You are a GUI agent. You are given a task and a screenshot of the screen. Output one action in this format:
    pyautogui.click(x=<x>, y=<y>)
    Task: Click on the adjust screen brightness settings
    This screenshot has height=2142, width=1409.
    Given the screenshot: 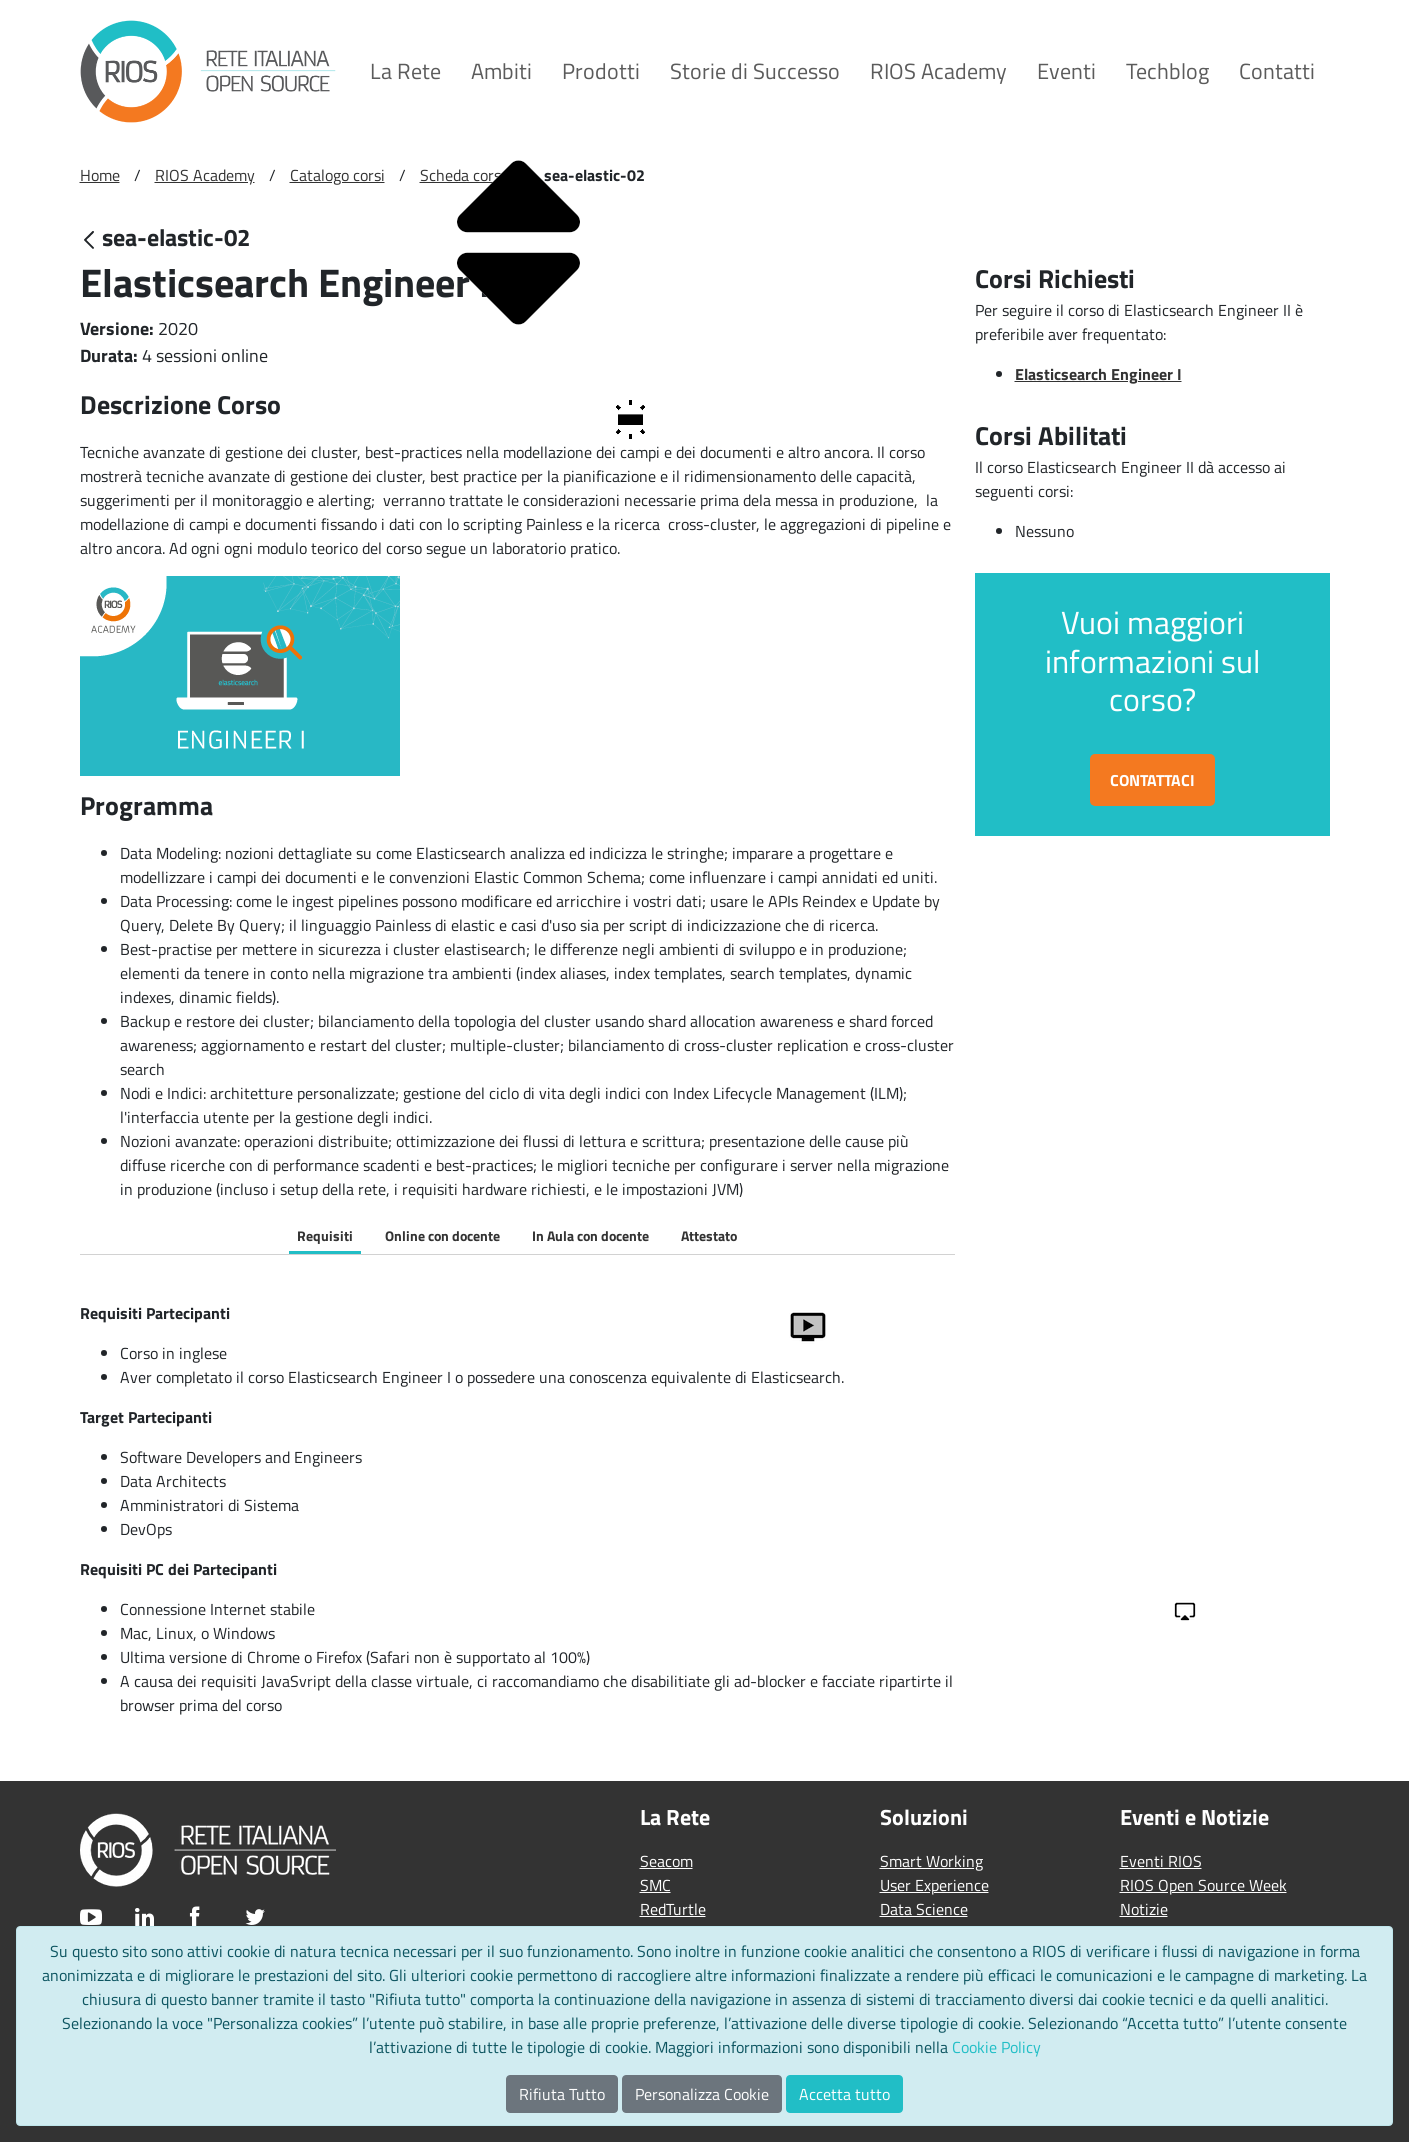 What is the action you would take?
    pyautogui.click(x=630, y=419)
    